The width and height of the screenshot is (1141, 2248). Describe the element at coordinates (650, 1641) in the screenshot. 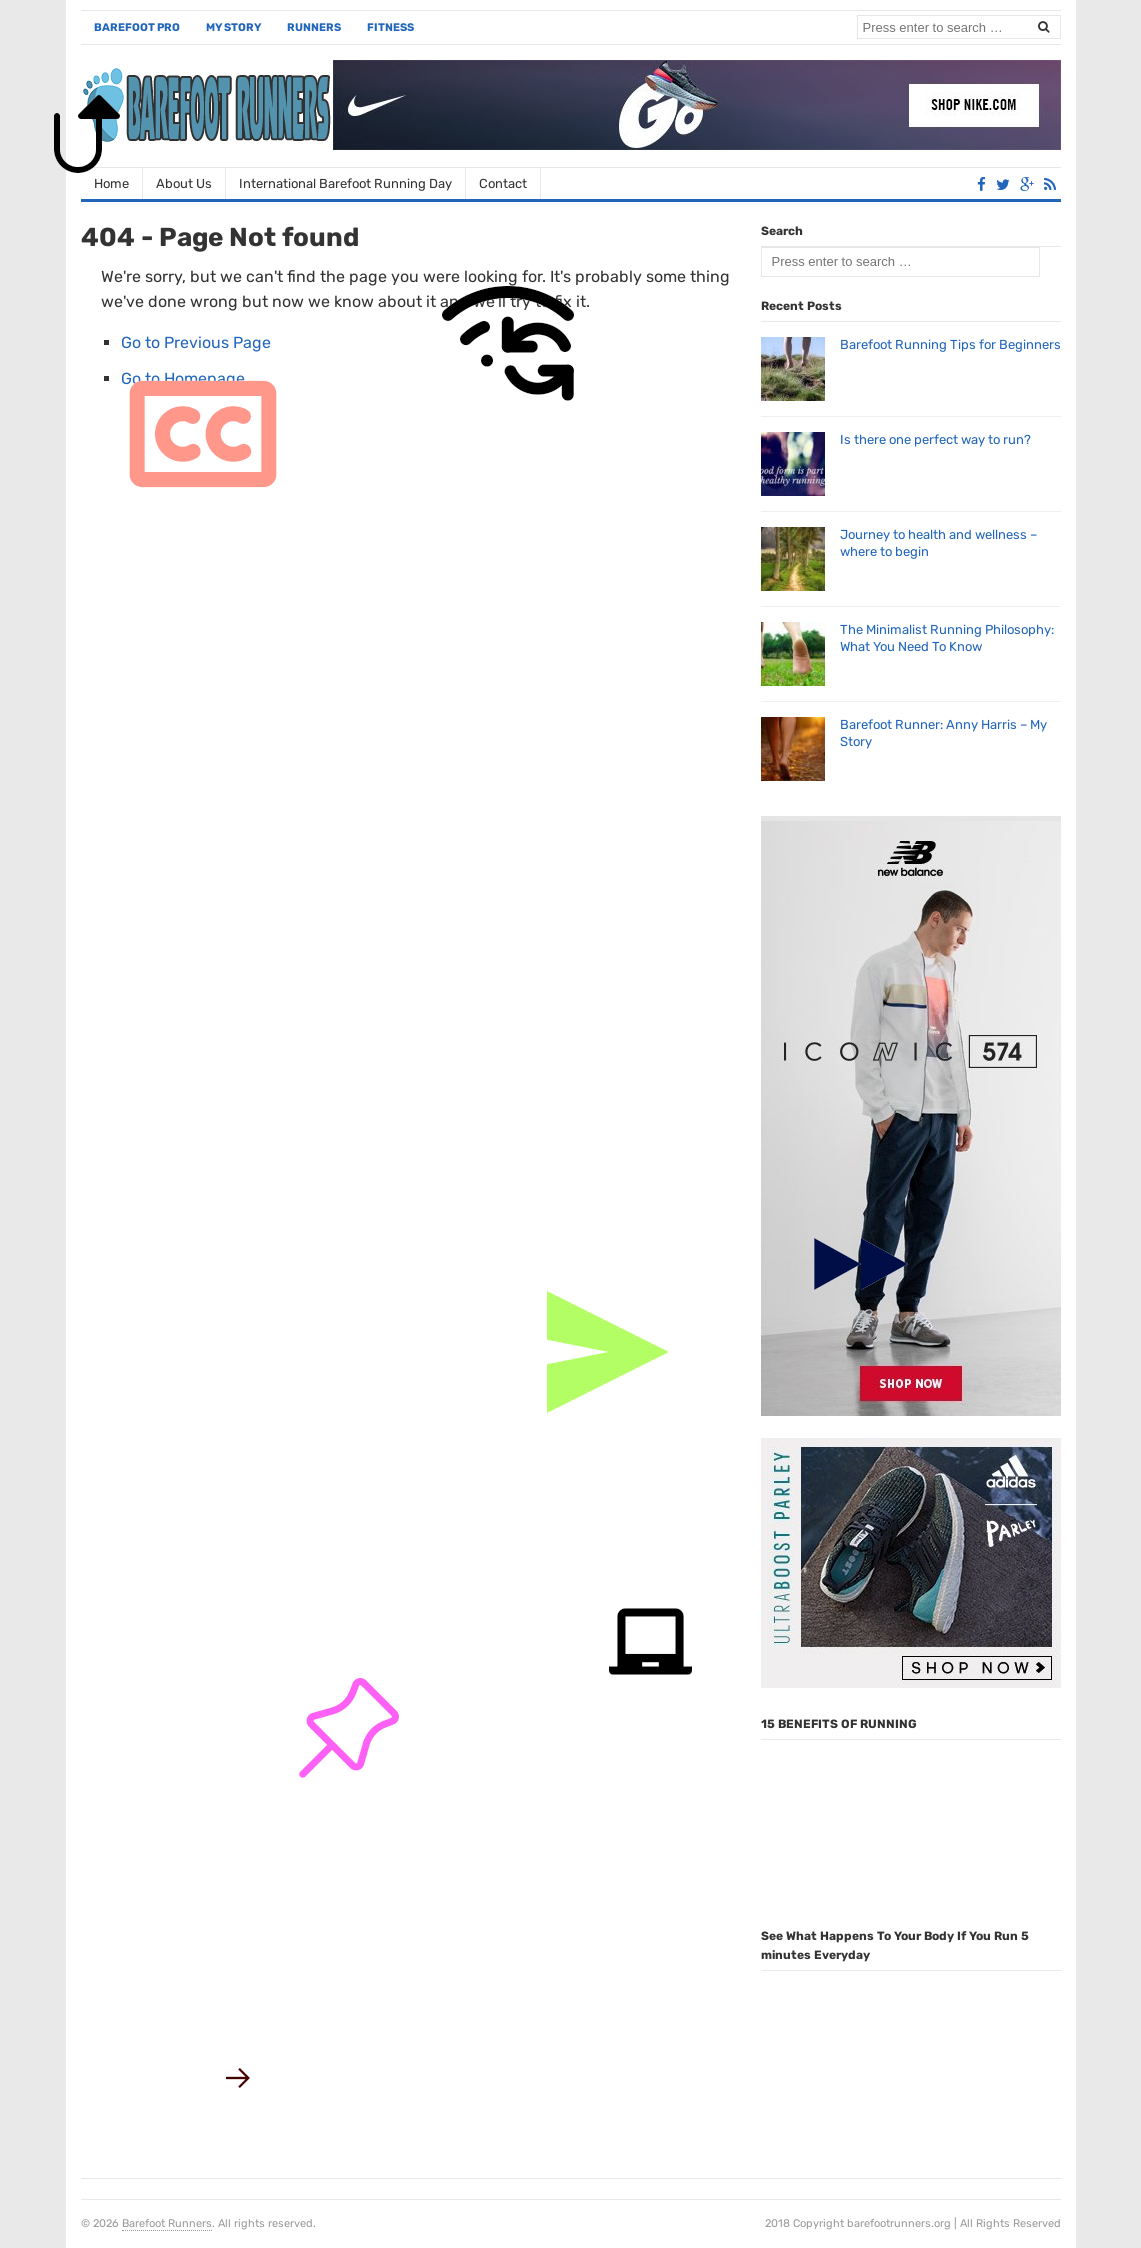

I see `access laptop or computer settings` at that location.